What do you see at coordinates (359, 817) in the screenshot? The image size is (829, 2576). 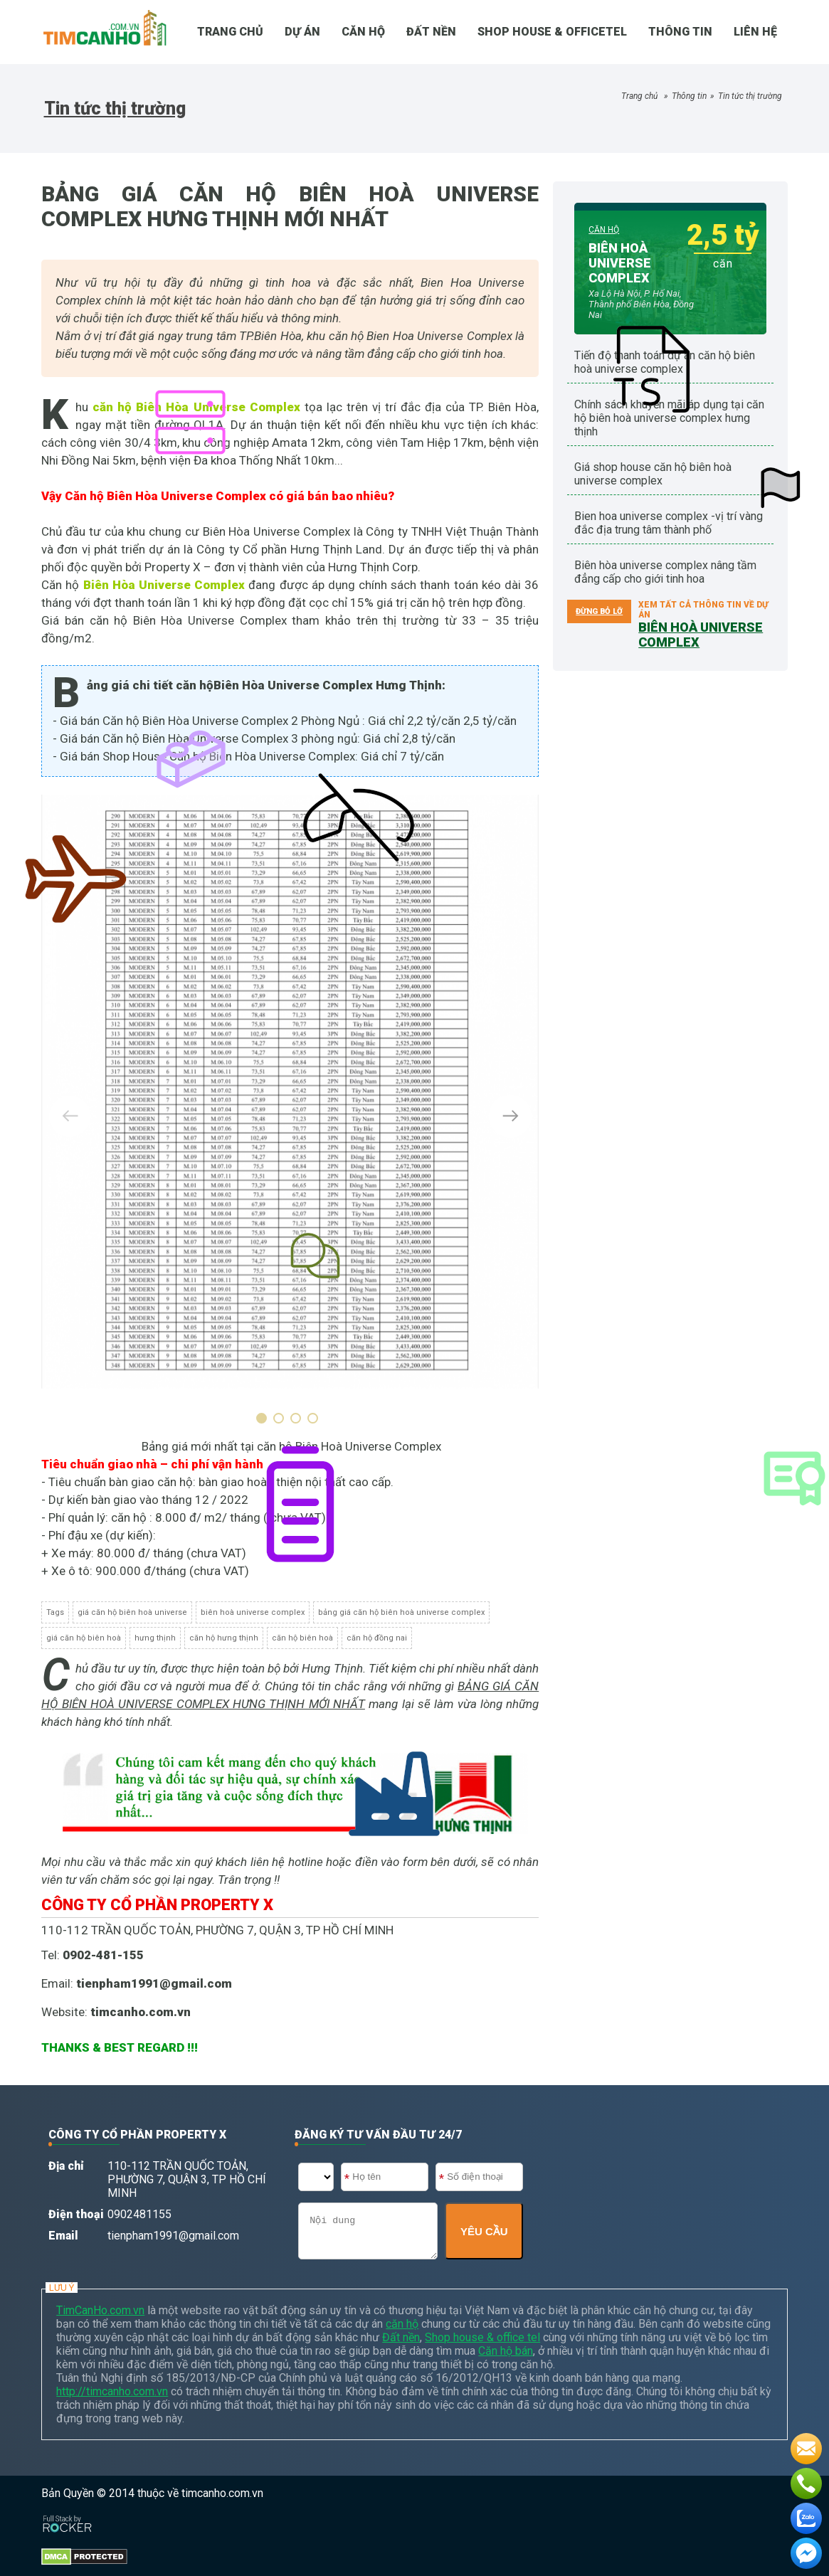 I see `end or decline a phone call` at bounding box center [359, 817].